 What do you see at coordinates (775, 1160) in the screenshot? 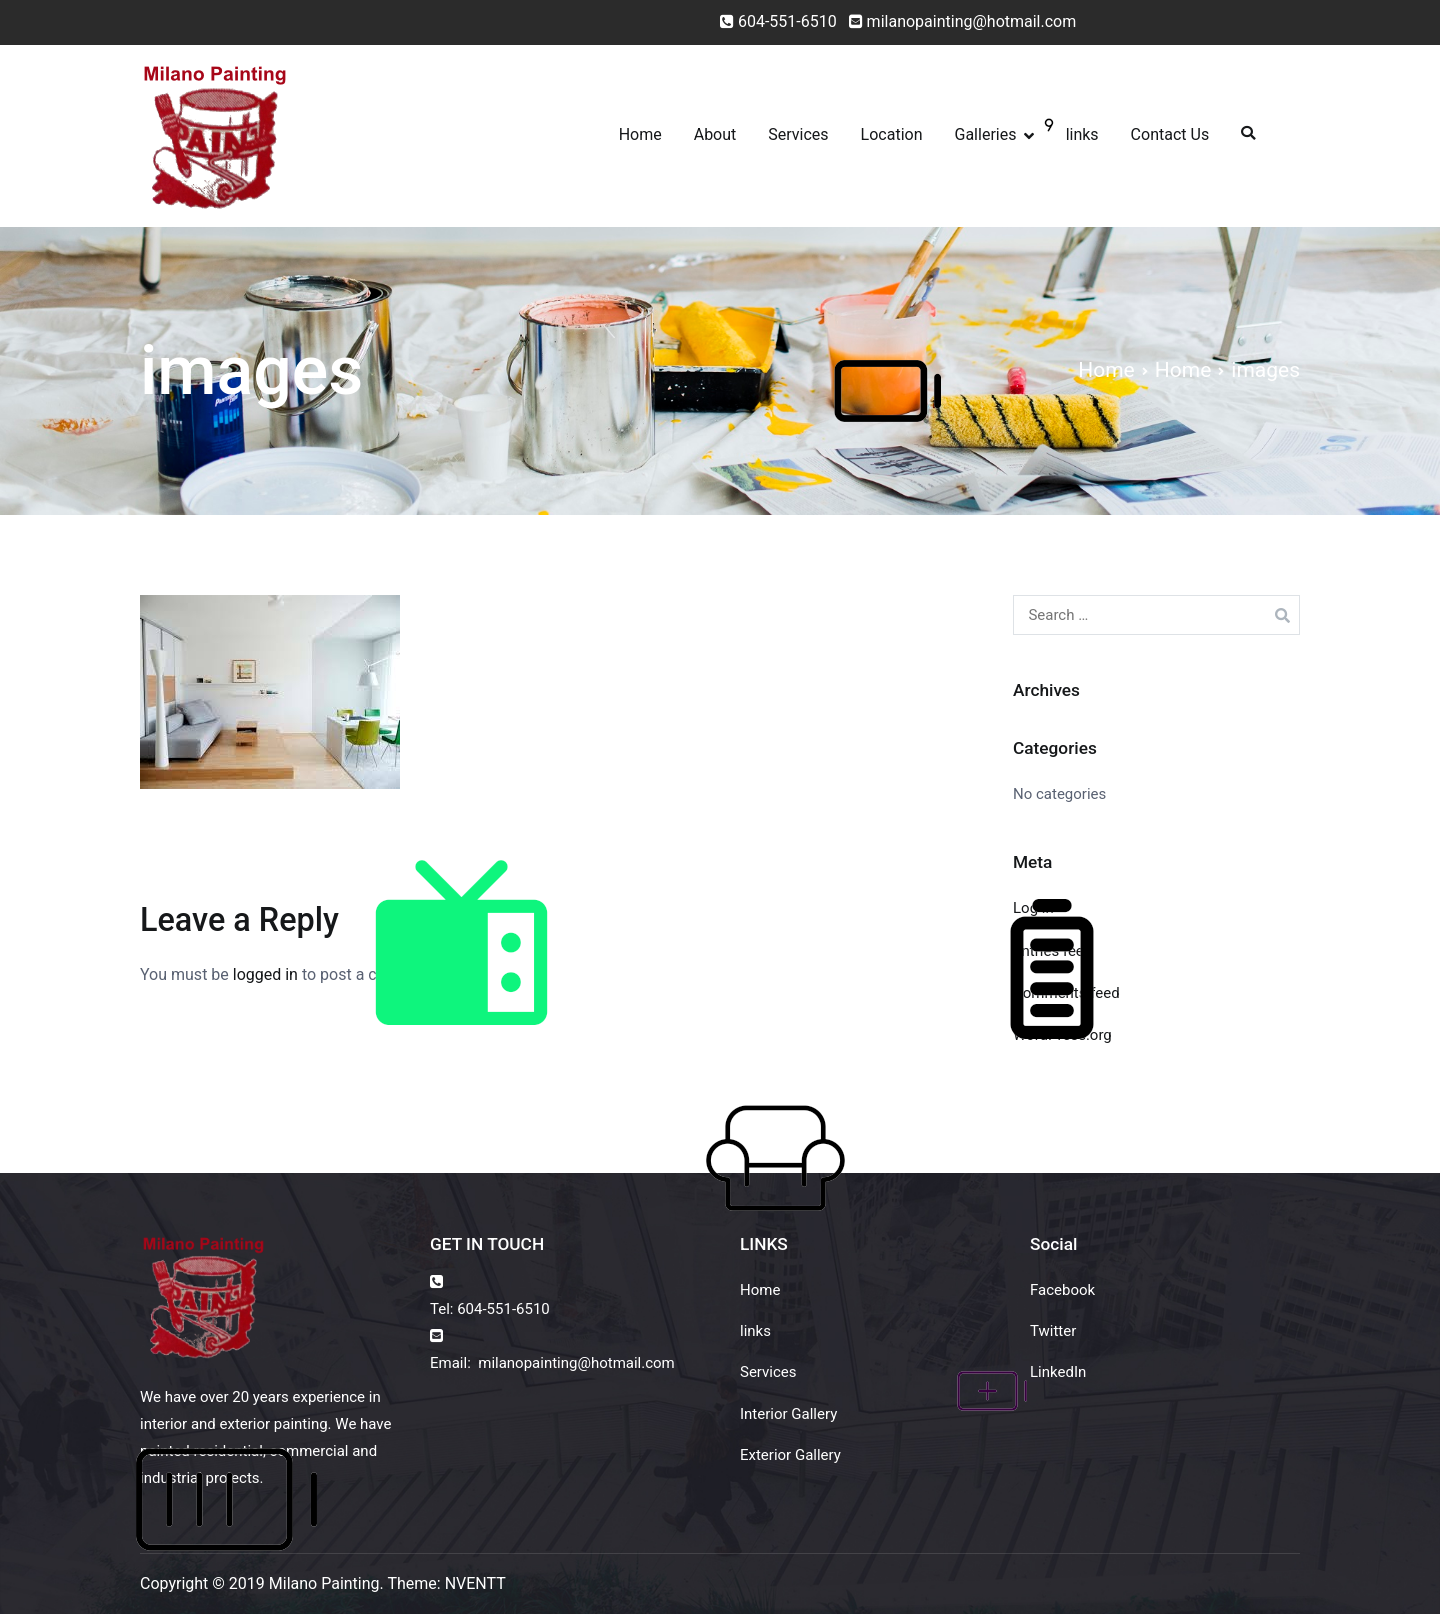
I see `browse furniture or home decor items` at bounding box center [775, 1160].